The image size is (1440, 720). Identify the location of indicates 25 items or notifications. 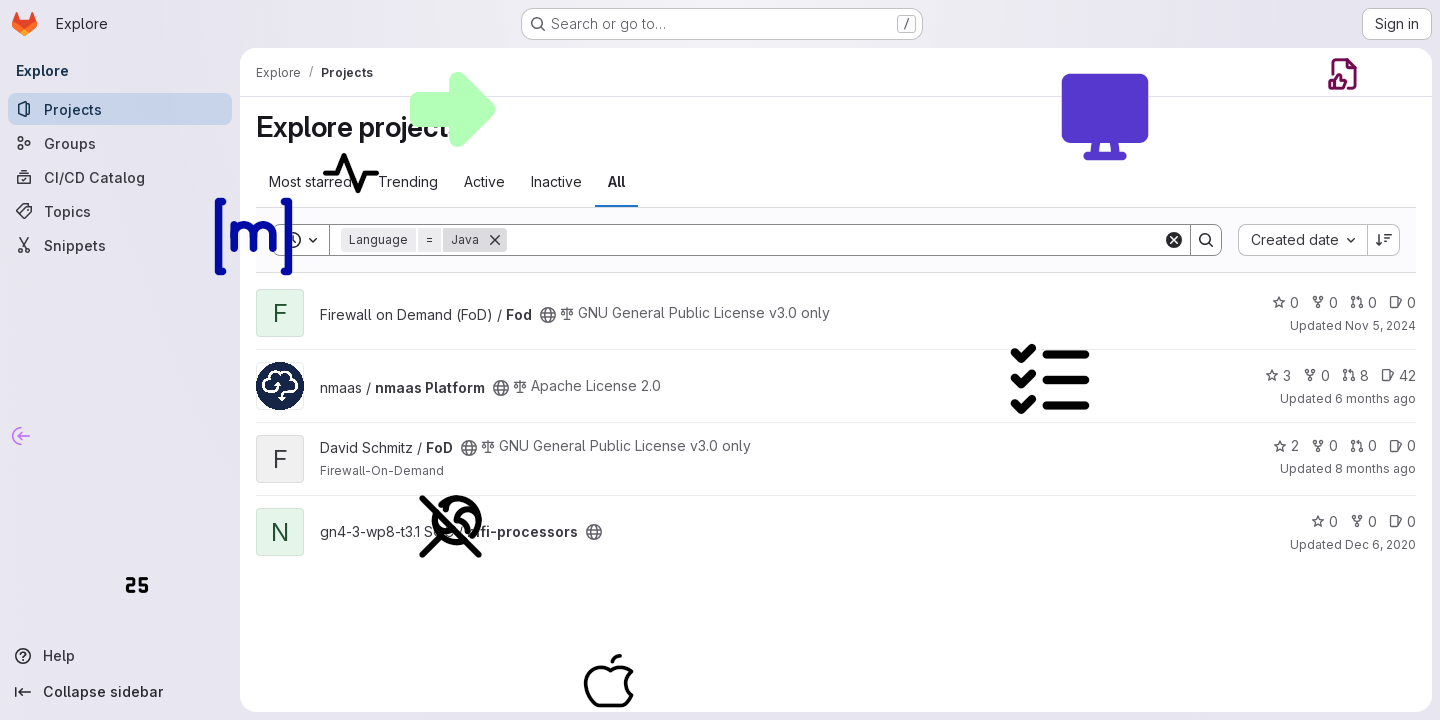
(137, 585).